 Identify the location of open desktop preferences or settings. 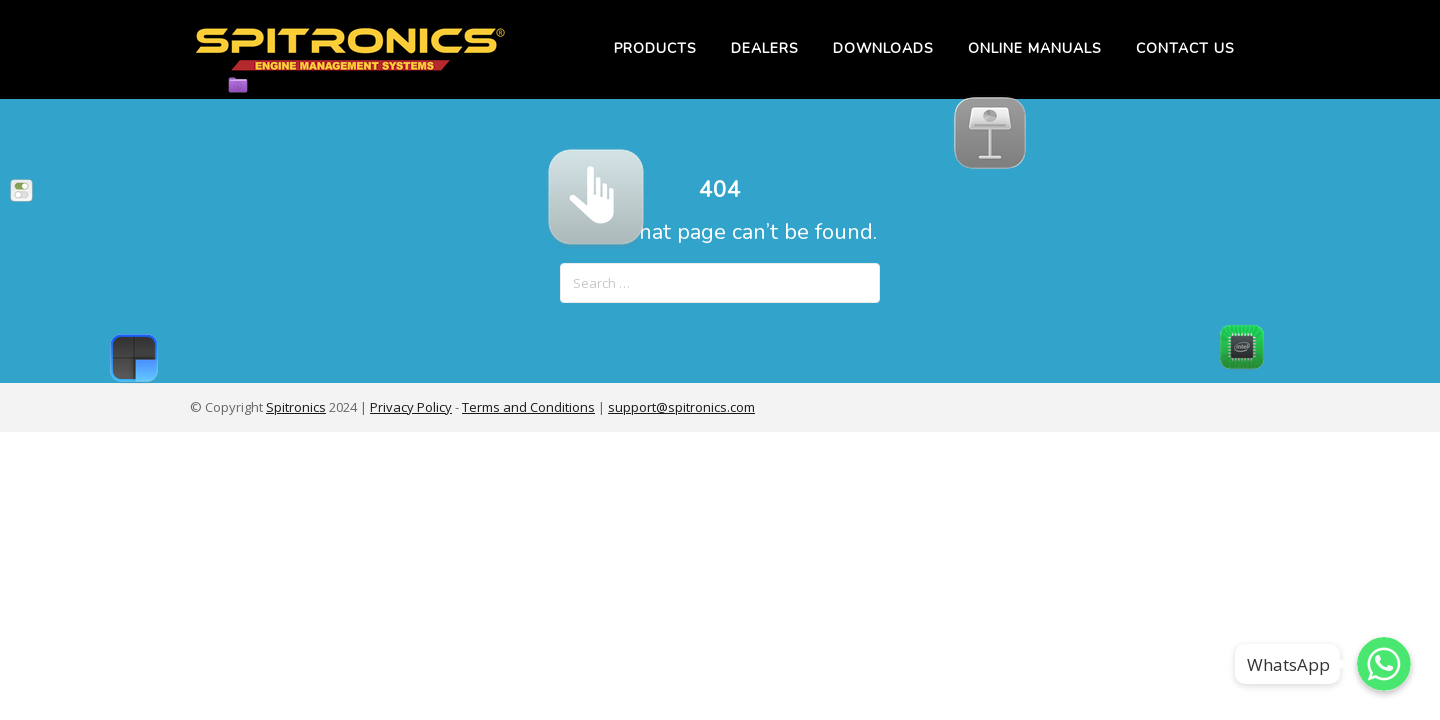
(21, 190).